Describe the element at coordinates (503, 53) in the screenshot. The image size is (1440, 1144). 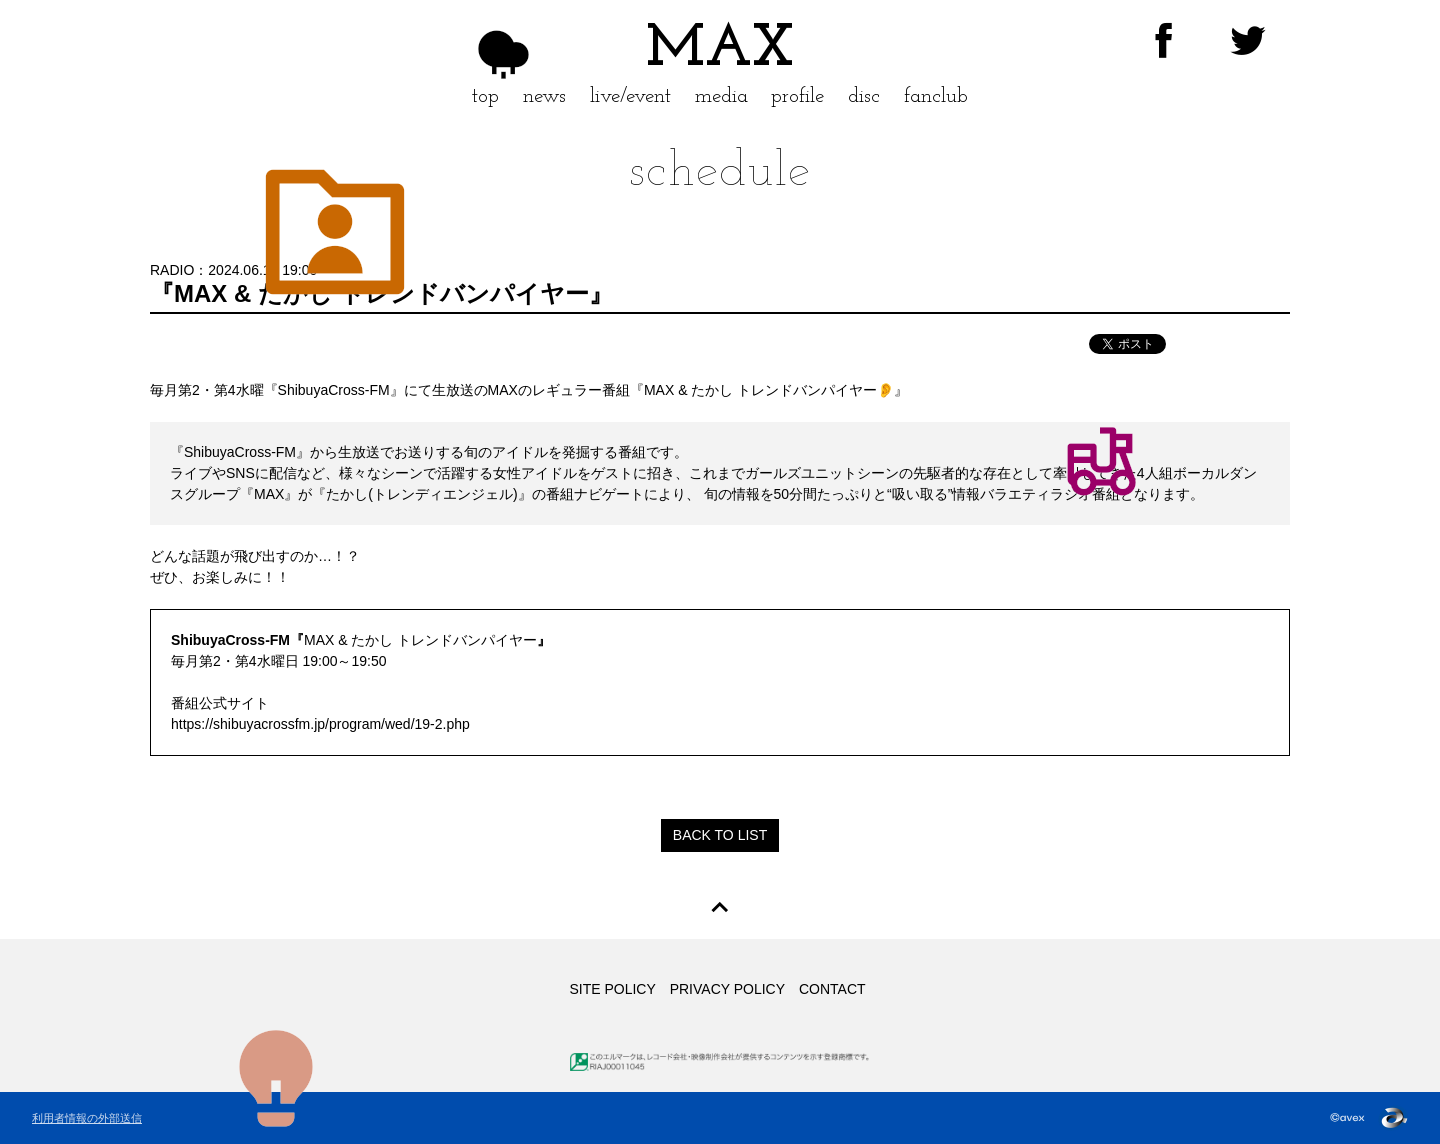
I see `indicates rainy weather conditions` at that location.